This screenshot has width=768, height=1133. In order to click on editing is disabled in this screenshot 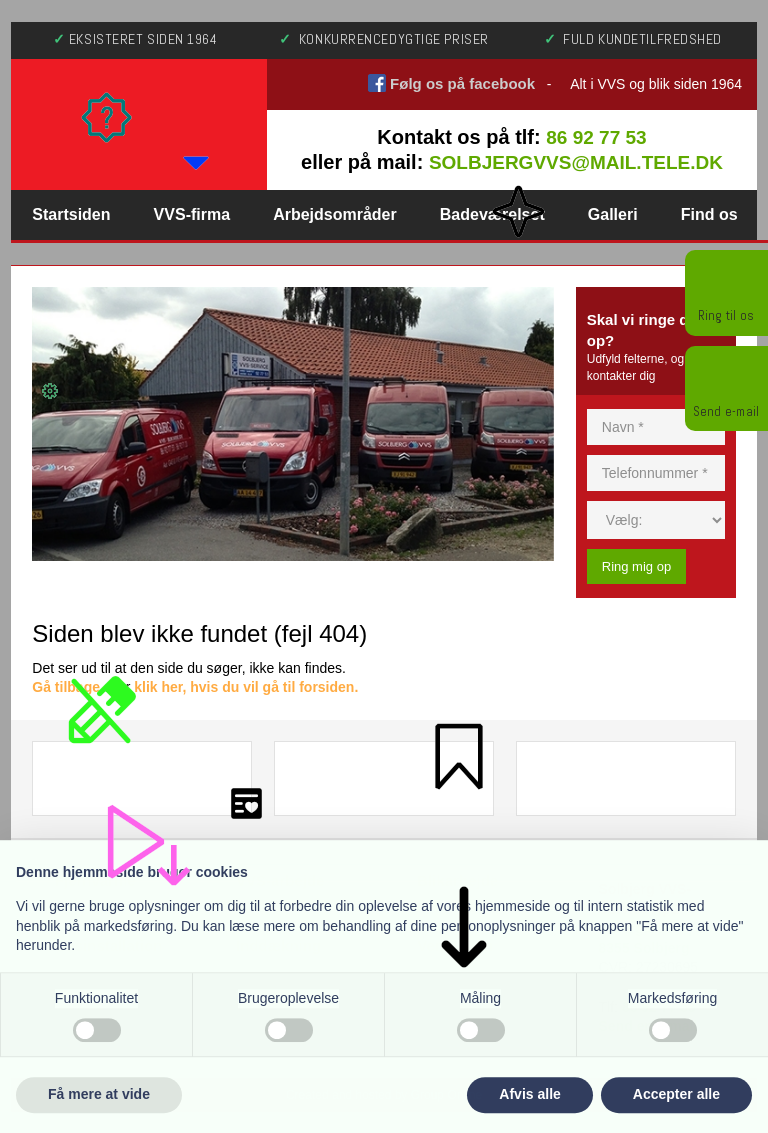, I will do `click(101, 711)`.